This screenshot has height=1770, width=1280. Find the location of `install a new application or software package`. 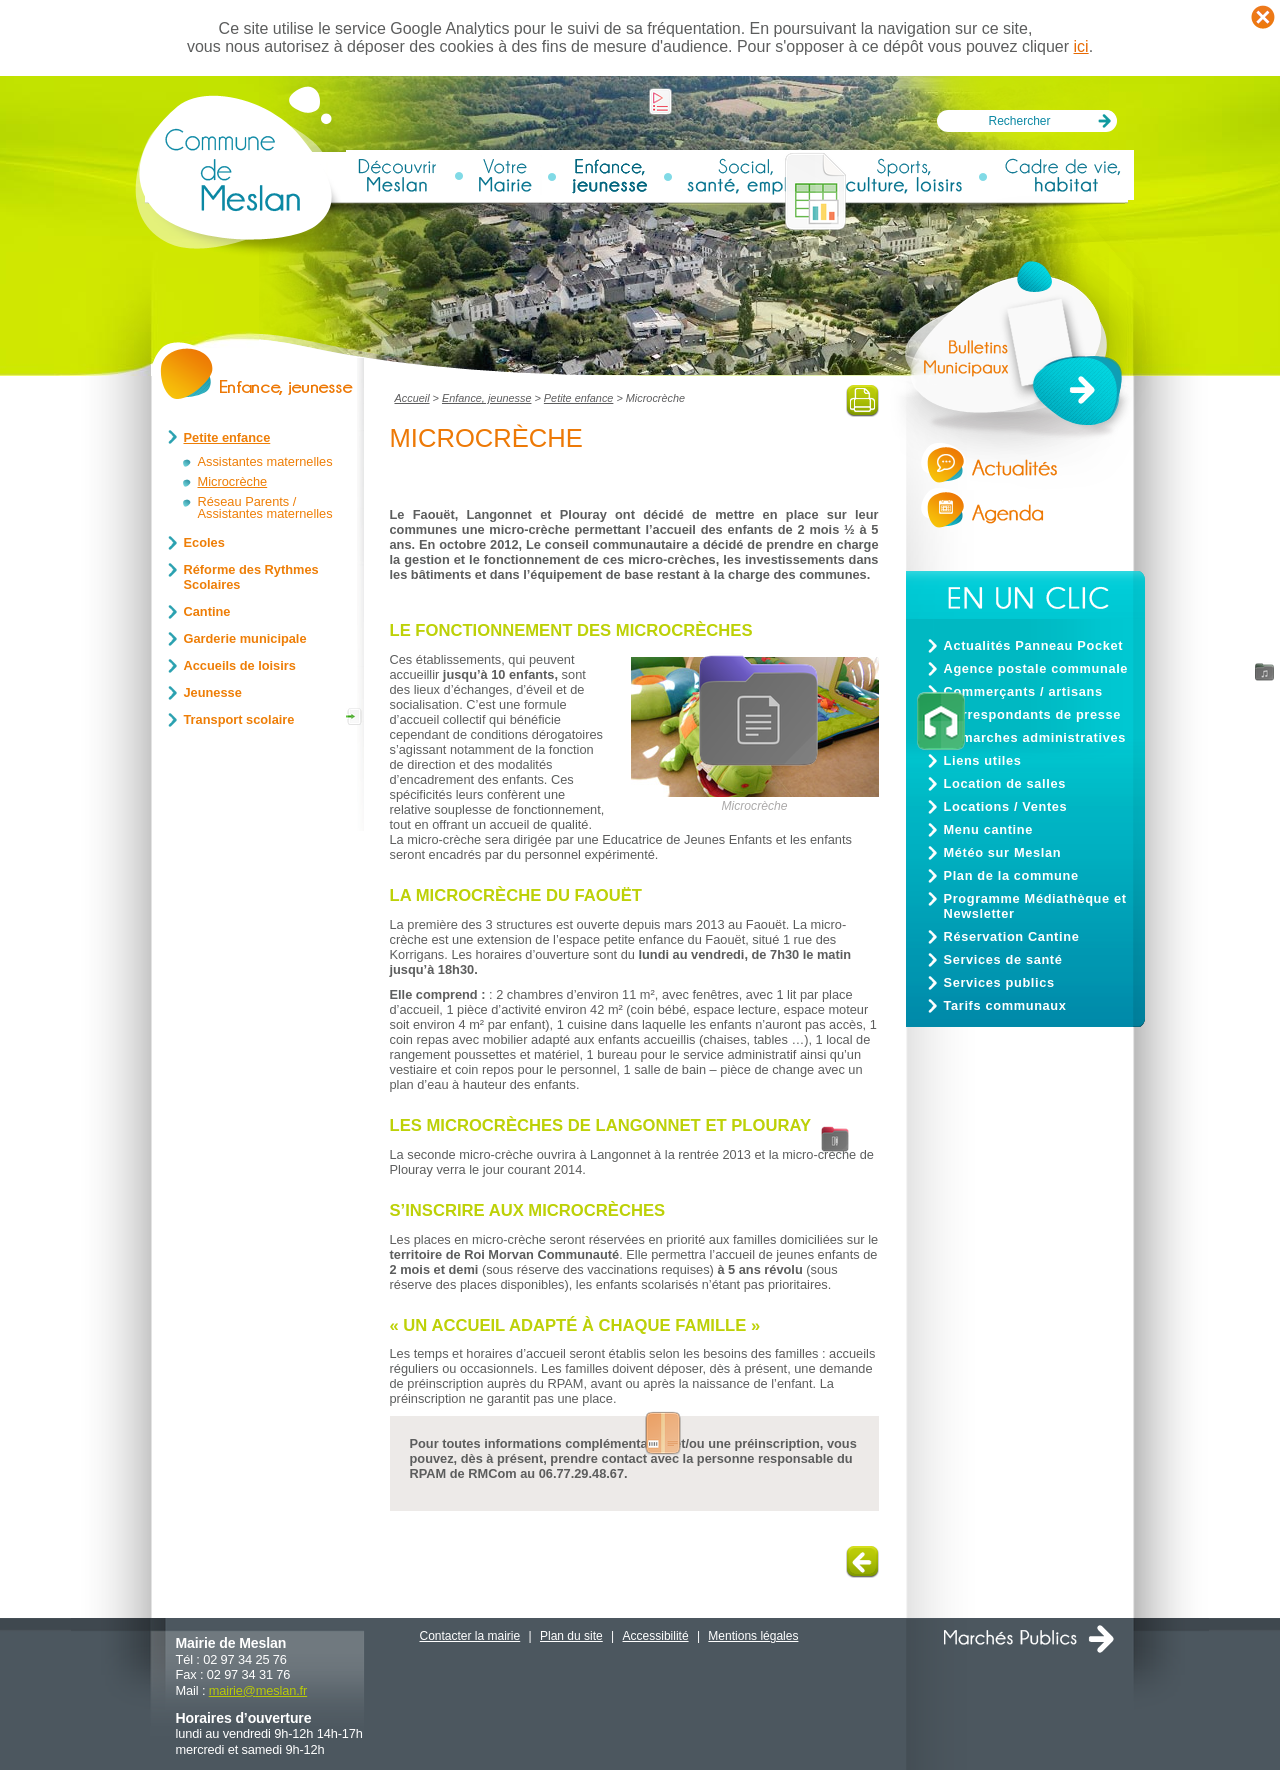

install a new application or software package is located at coordinates (663, 1433).